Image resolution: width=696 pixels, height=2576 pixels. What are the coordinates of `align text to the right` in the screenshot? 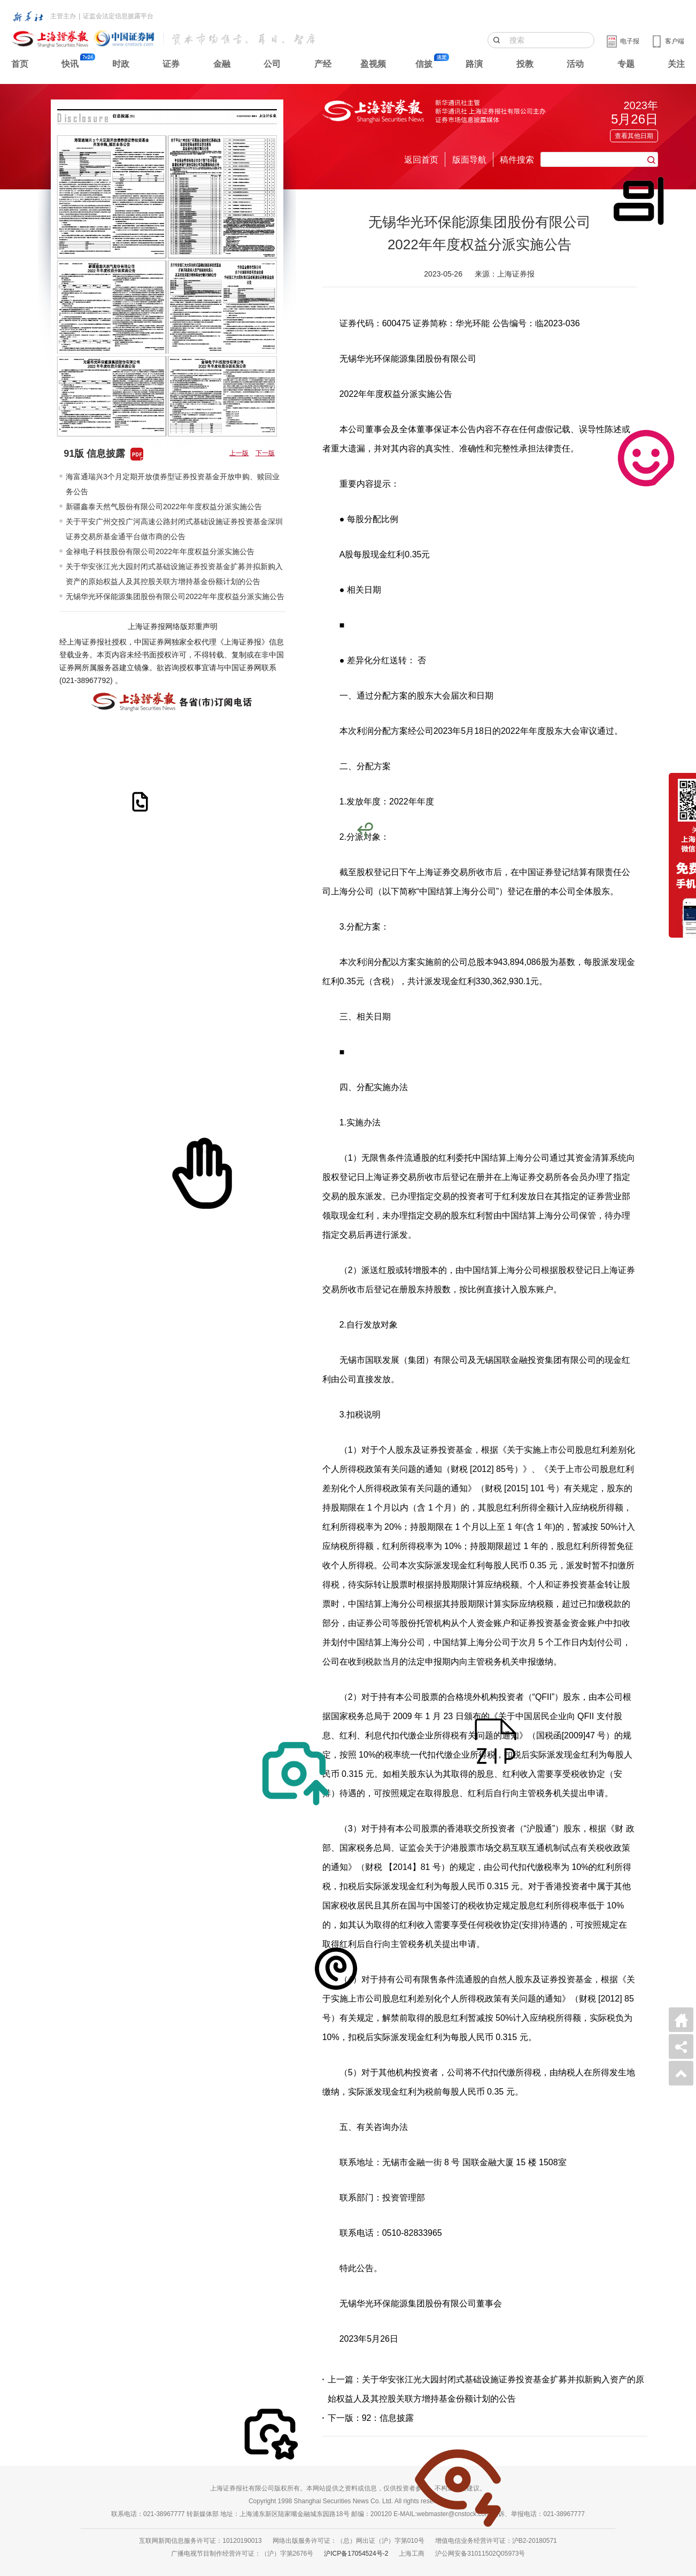 It's located at (639, 201).